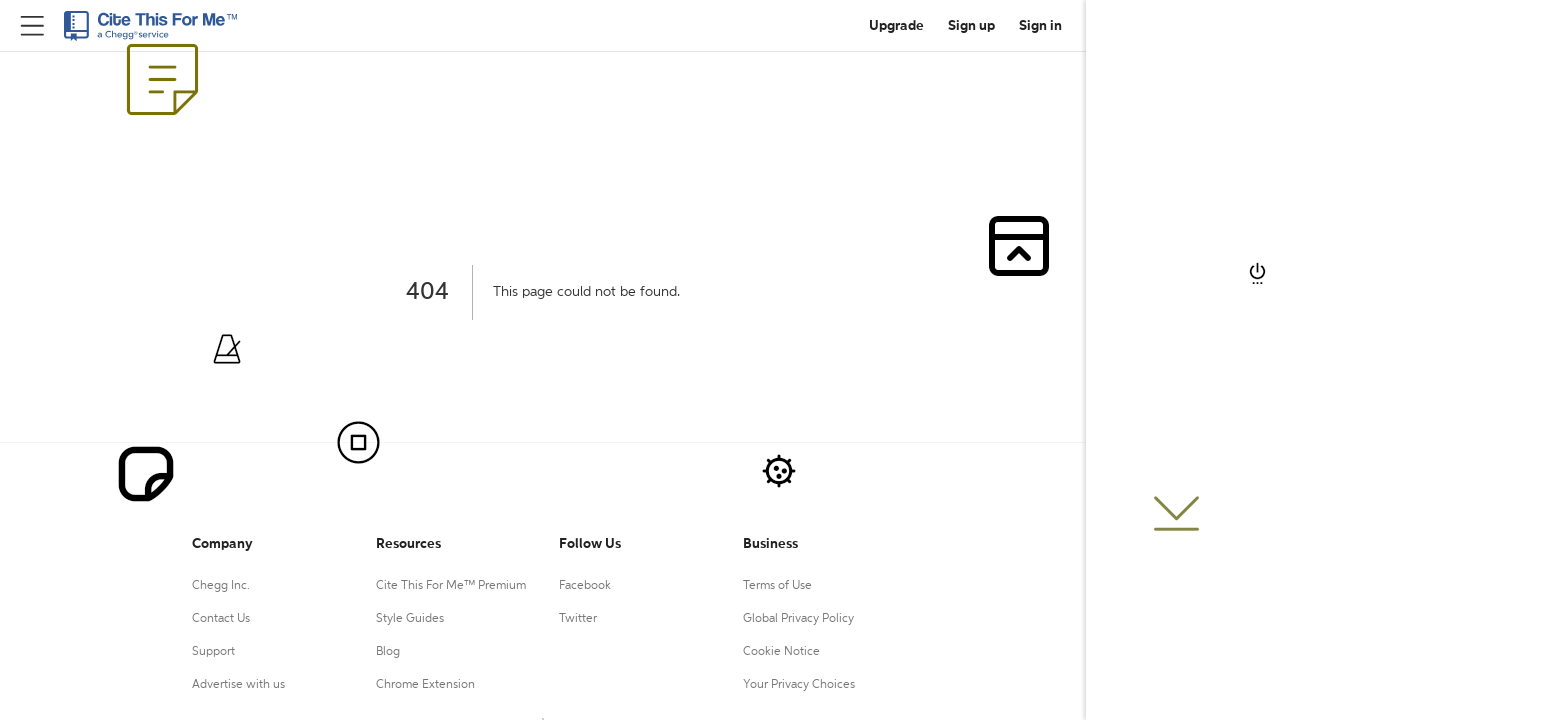 The image size is (1568, 720). I want to click on indicates virus or malware detected, so click(779, 471).